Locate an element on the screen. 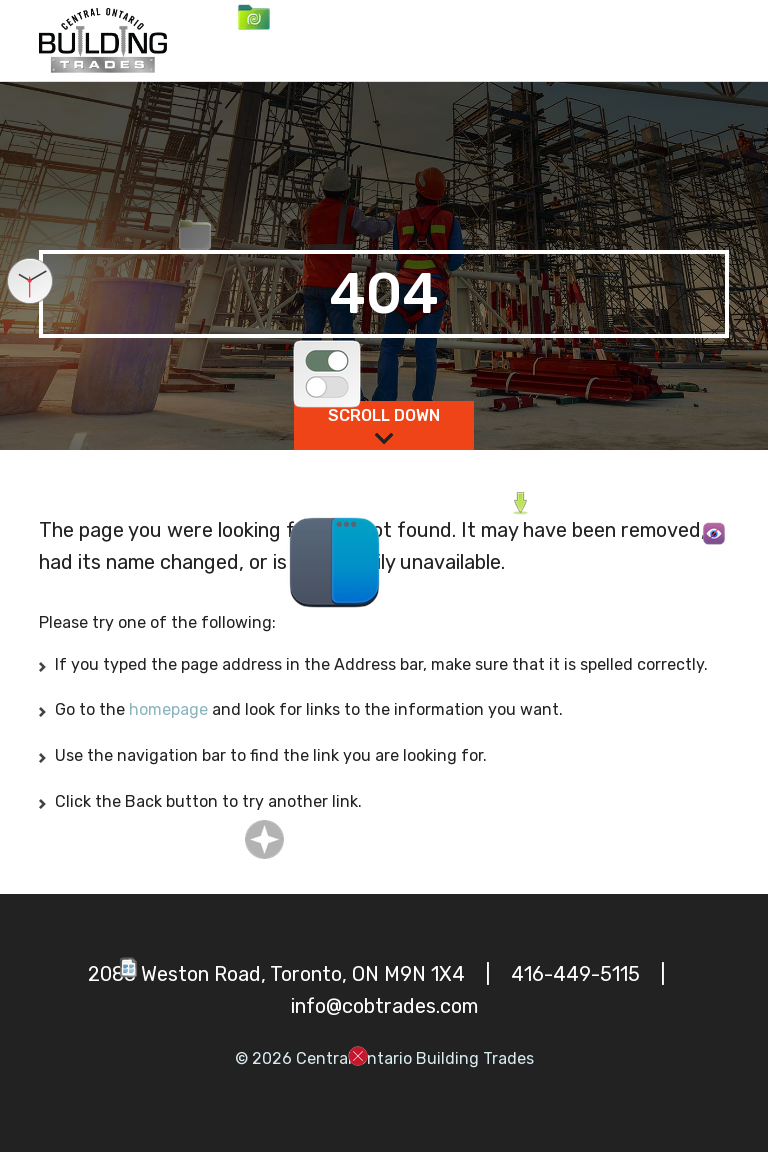 Image resolution: width=768 pixels, height=1152 pixels. open recently accessed documents is located at coordinates (30, 281).